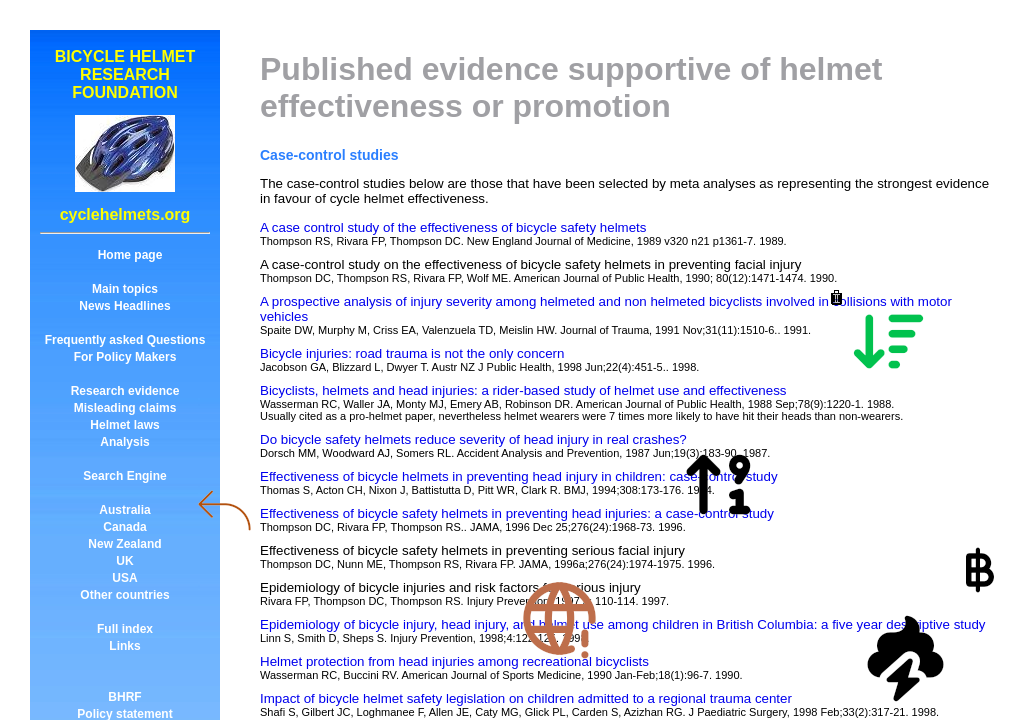  I want to click on manage travel or luggage details, so click(836, 297).